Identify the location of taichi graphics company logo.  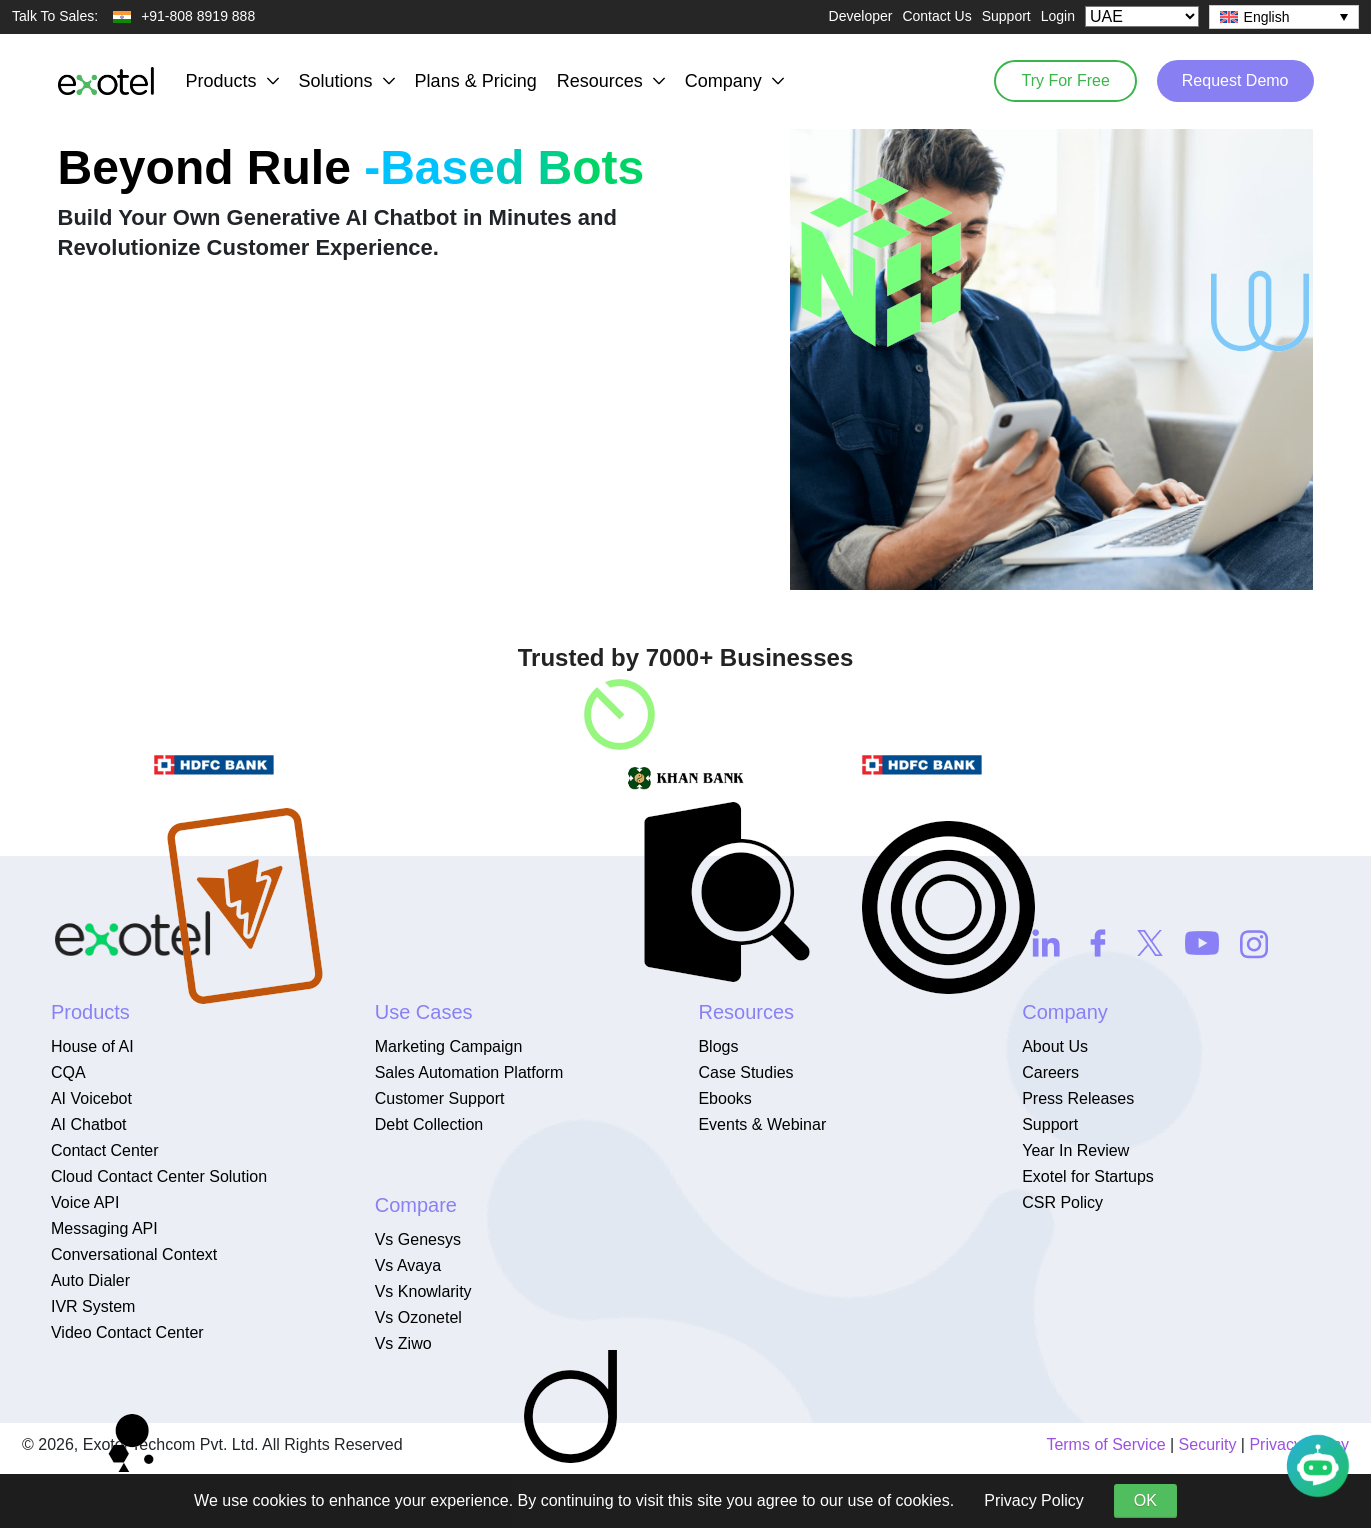
(131, 1443).